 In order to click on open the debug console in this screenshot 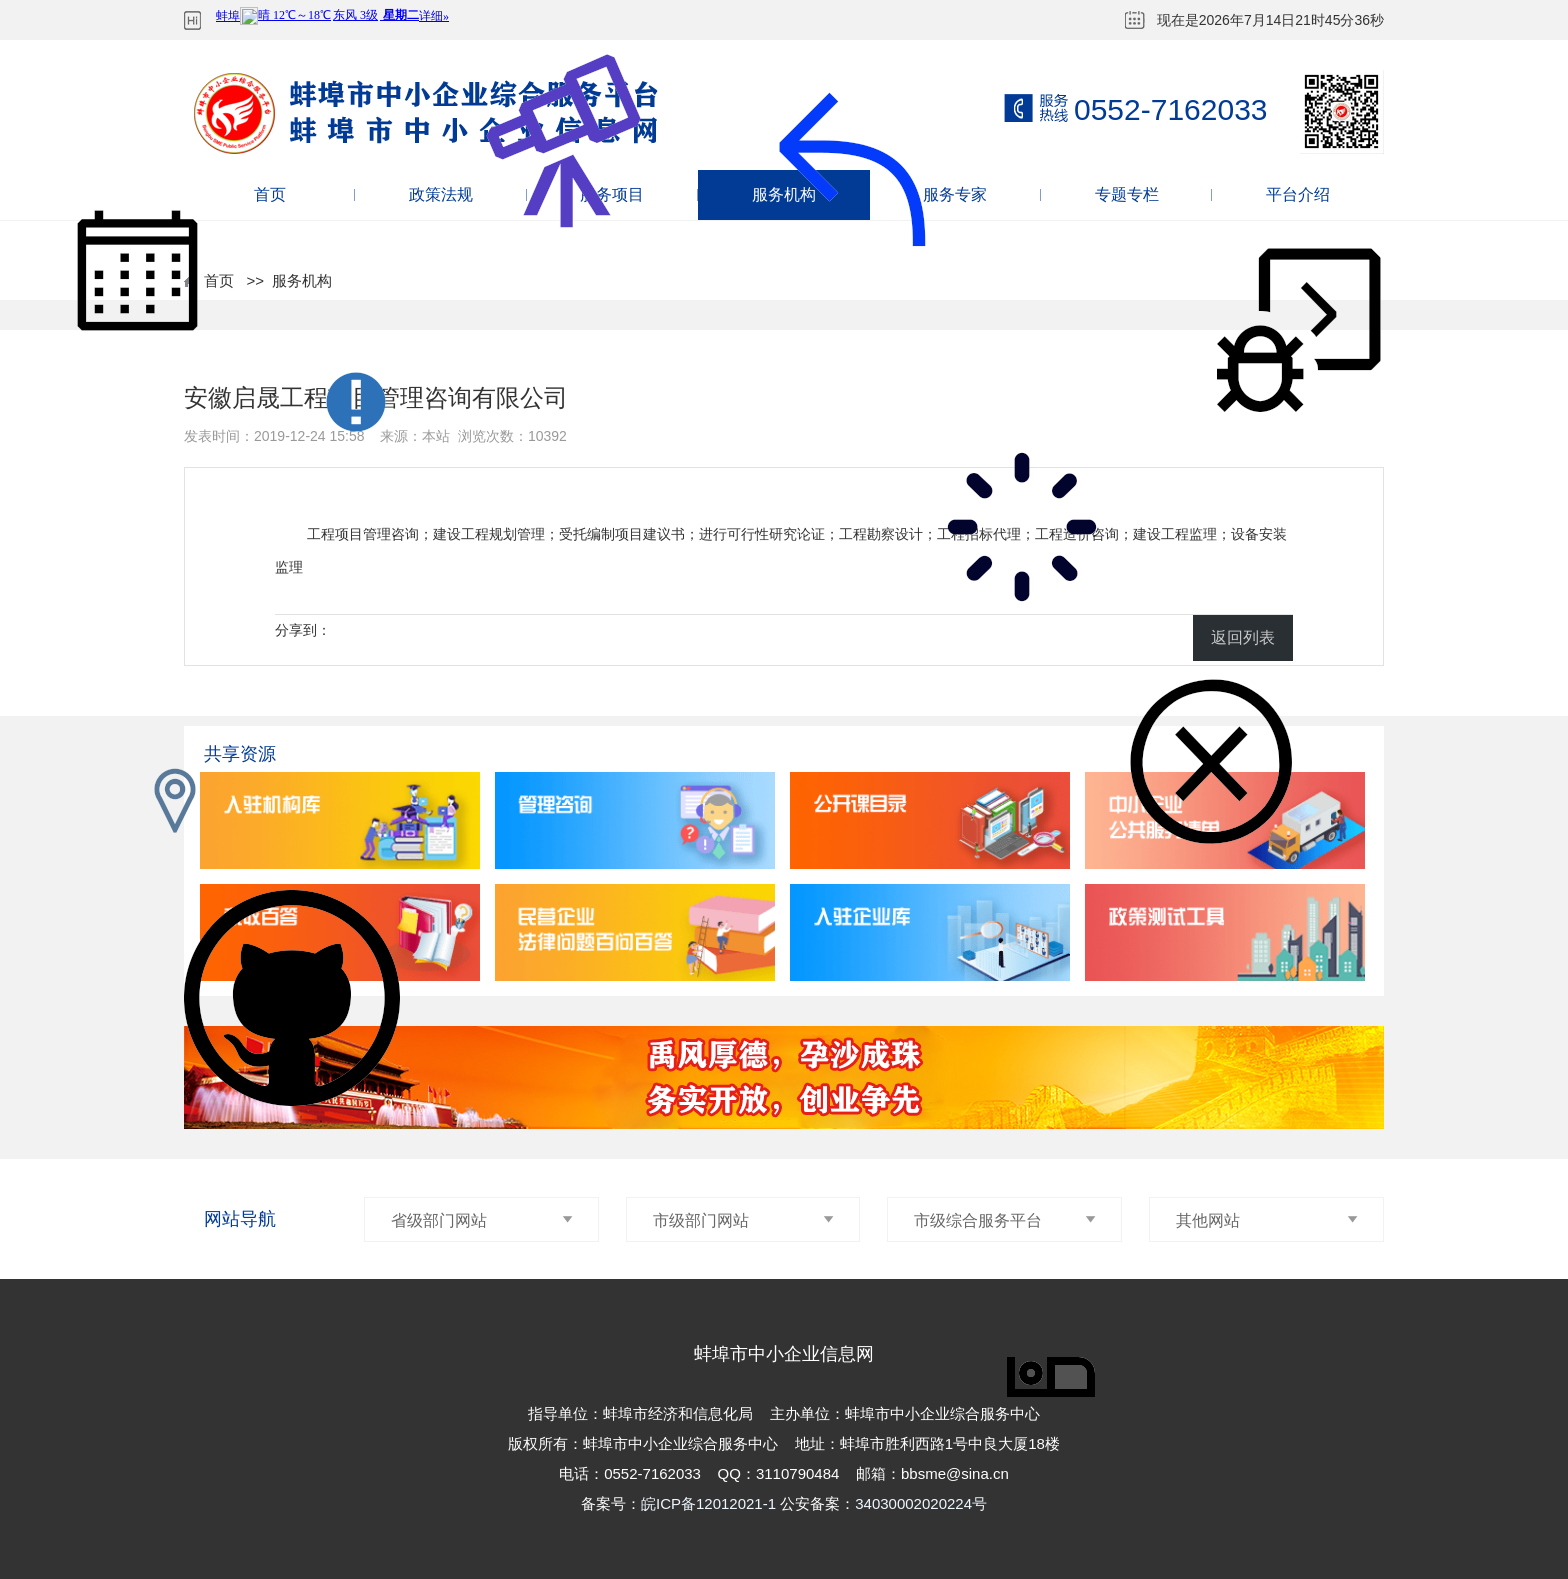, I will do `click(1303, 325)`.